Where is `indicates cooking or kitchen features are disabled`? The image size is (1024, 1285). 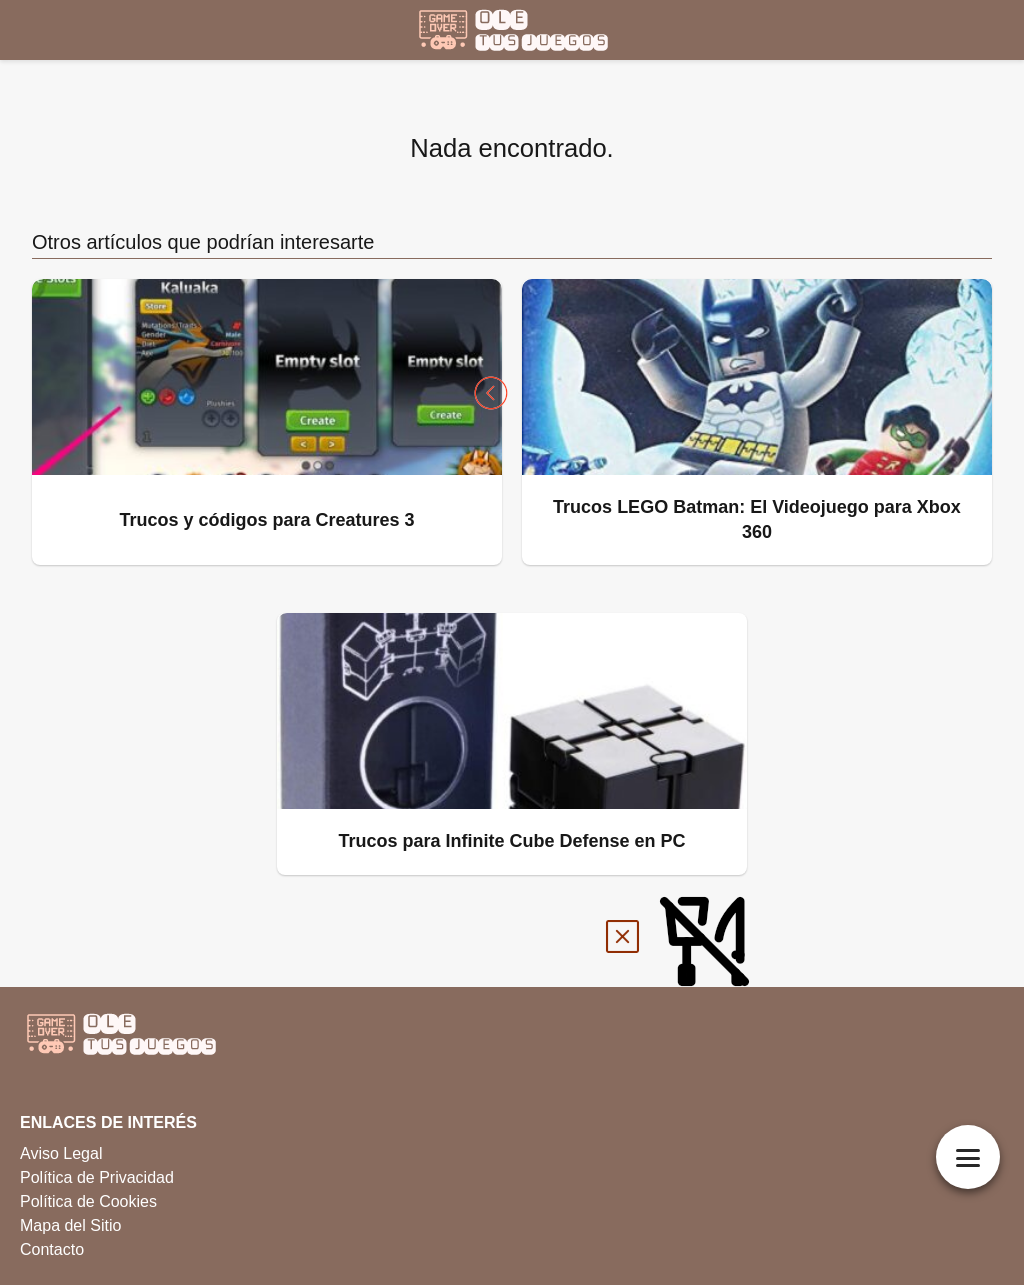 indicates cooking or kitchen features are disabled is located at coordinates (704, 941).